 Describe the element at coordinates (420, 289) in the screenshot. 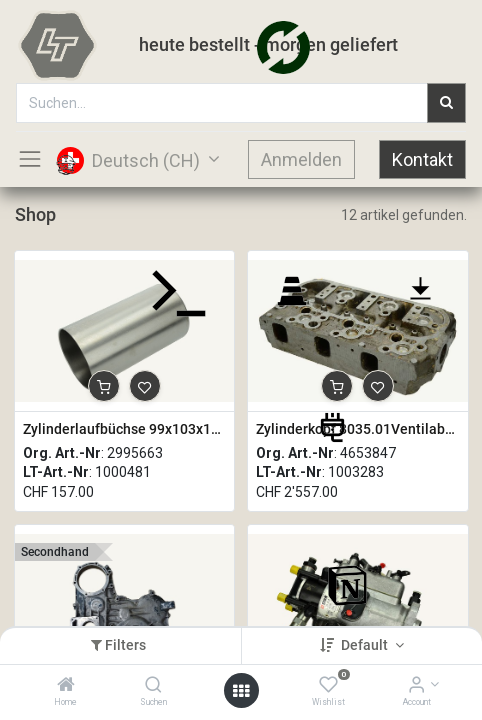

I see `download a file to your device` at that location.